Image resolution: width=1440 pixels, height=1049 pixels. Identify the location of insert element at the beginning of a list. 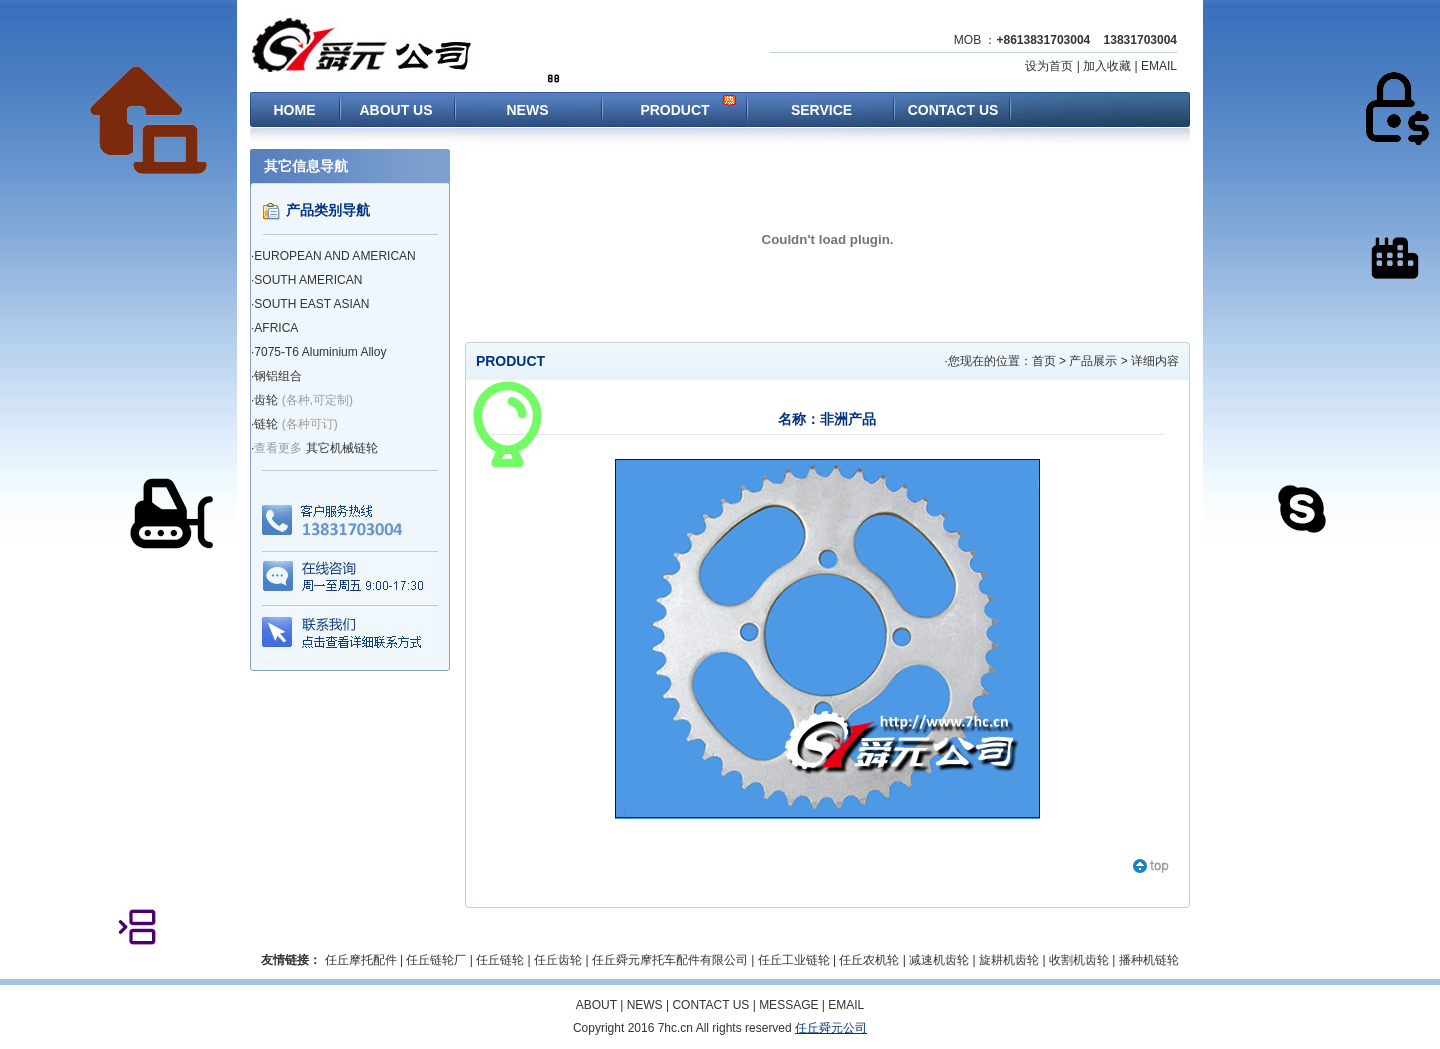
(138, 927).